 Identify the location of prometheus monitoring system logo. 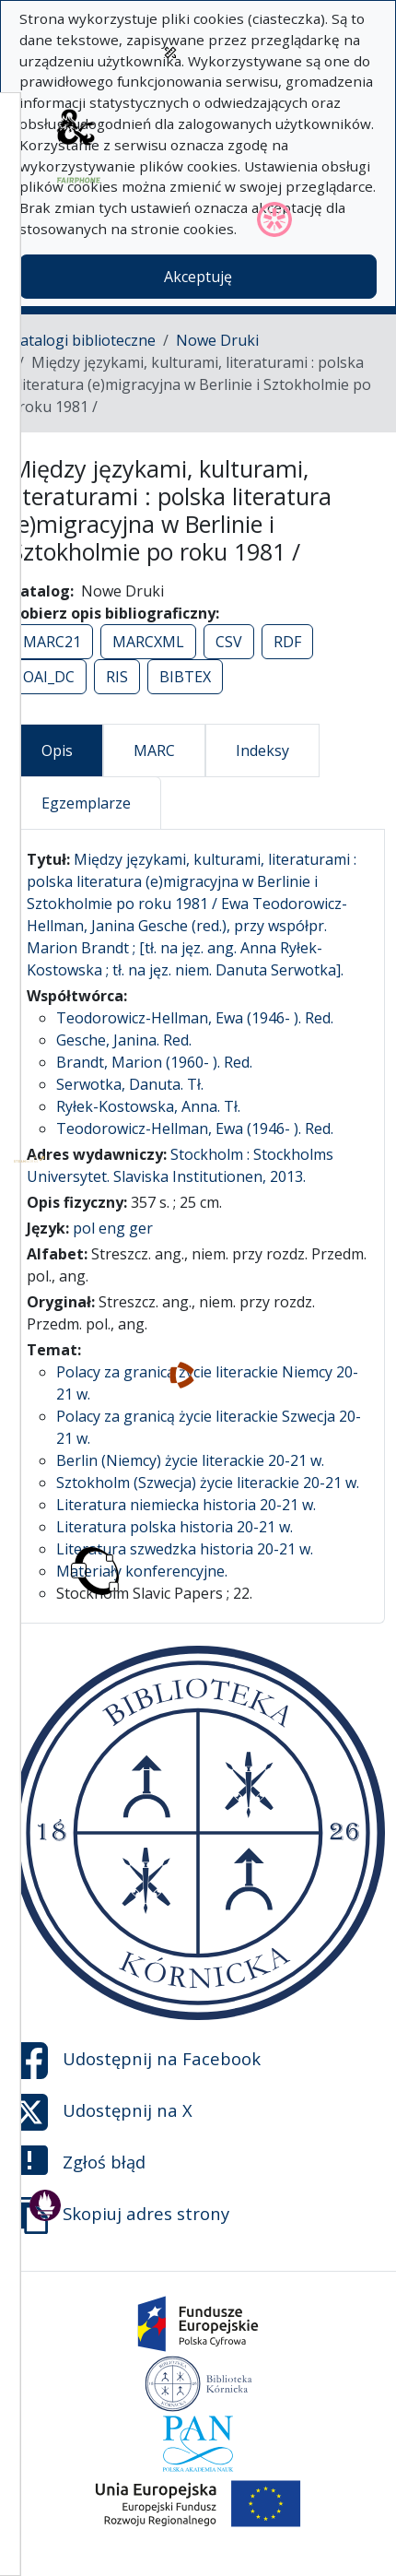
(45, 2205).